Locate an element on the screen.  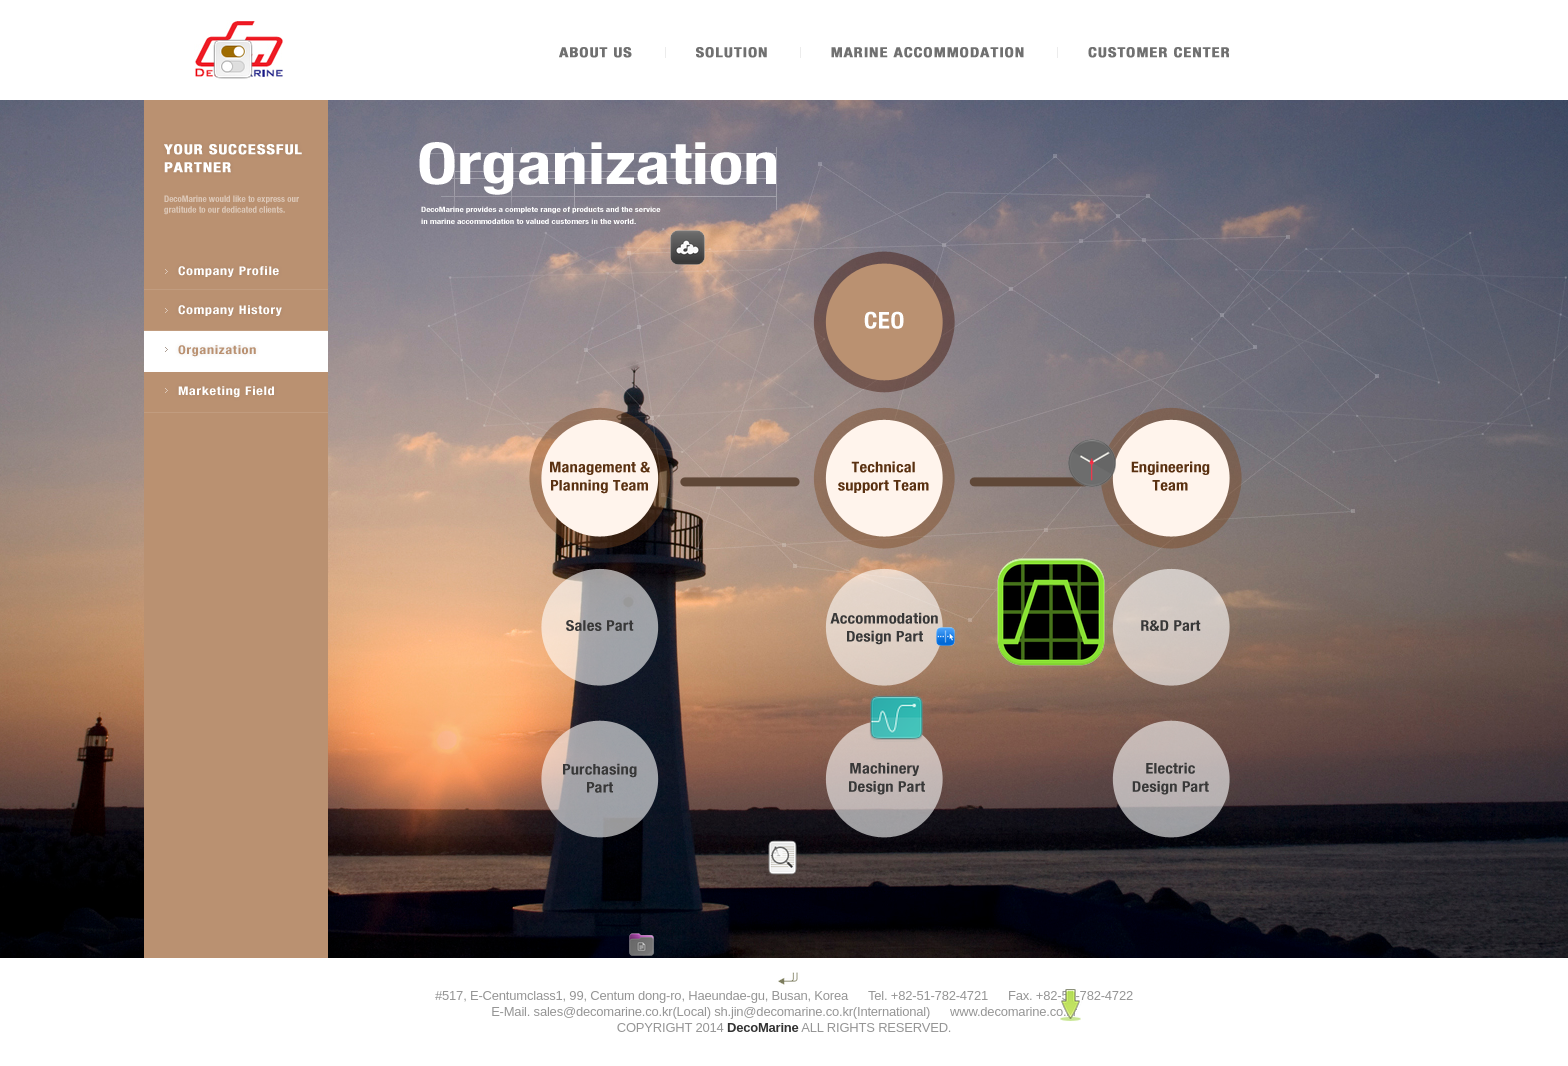
save the current document is located at coordinates (1070, 1005).